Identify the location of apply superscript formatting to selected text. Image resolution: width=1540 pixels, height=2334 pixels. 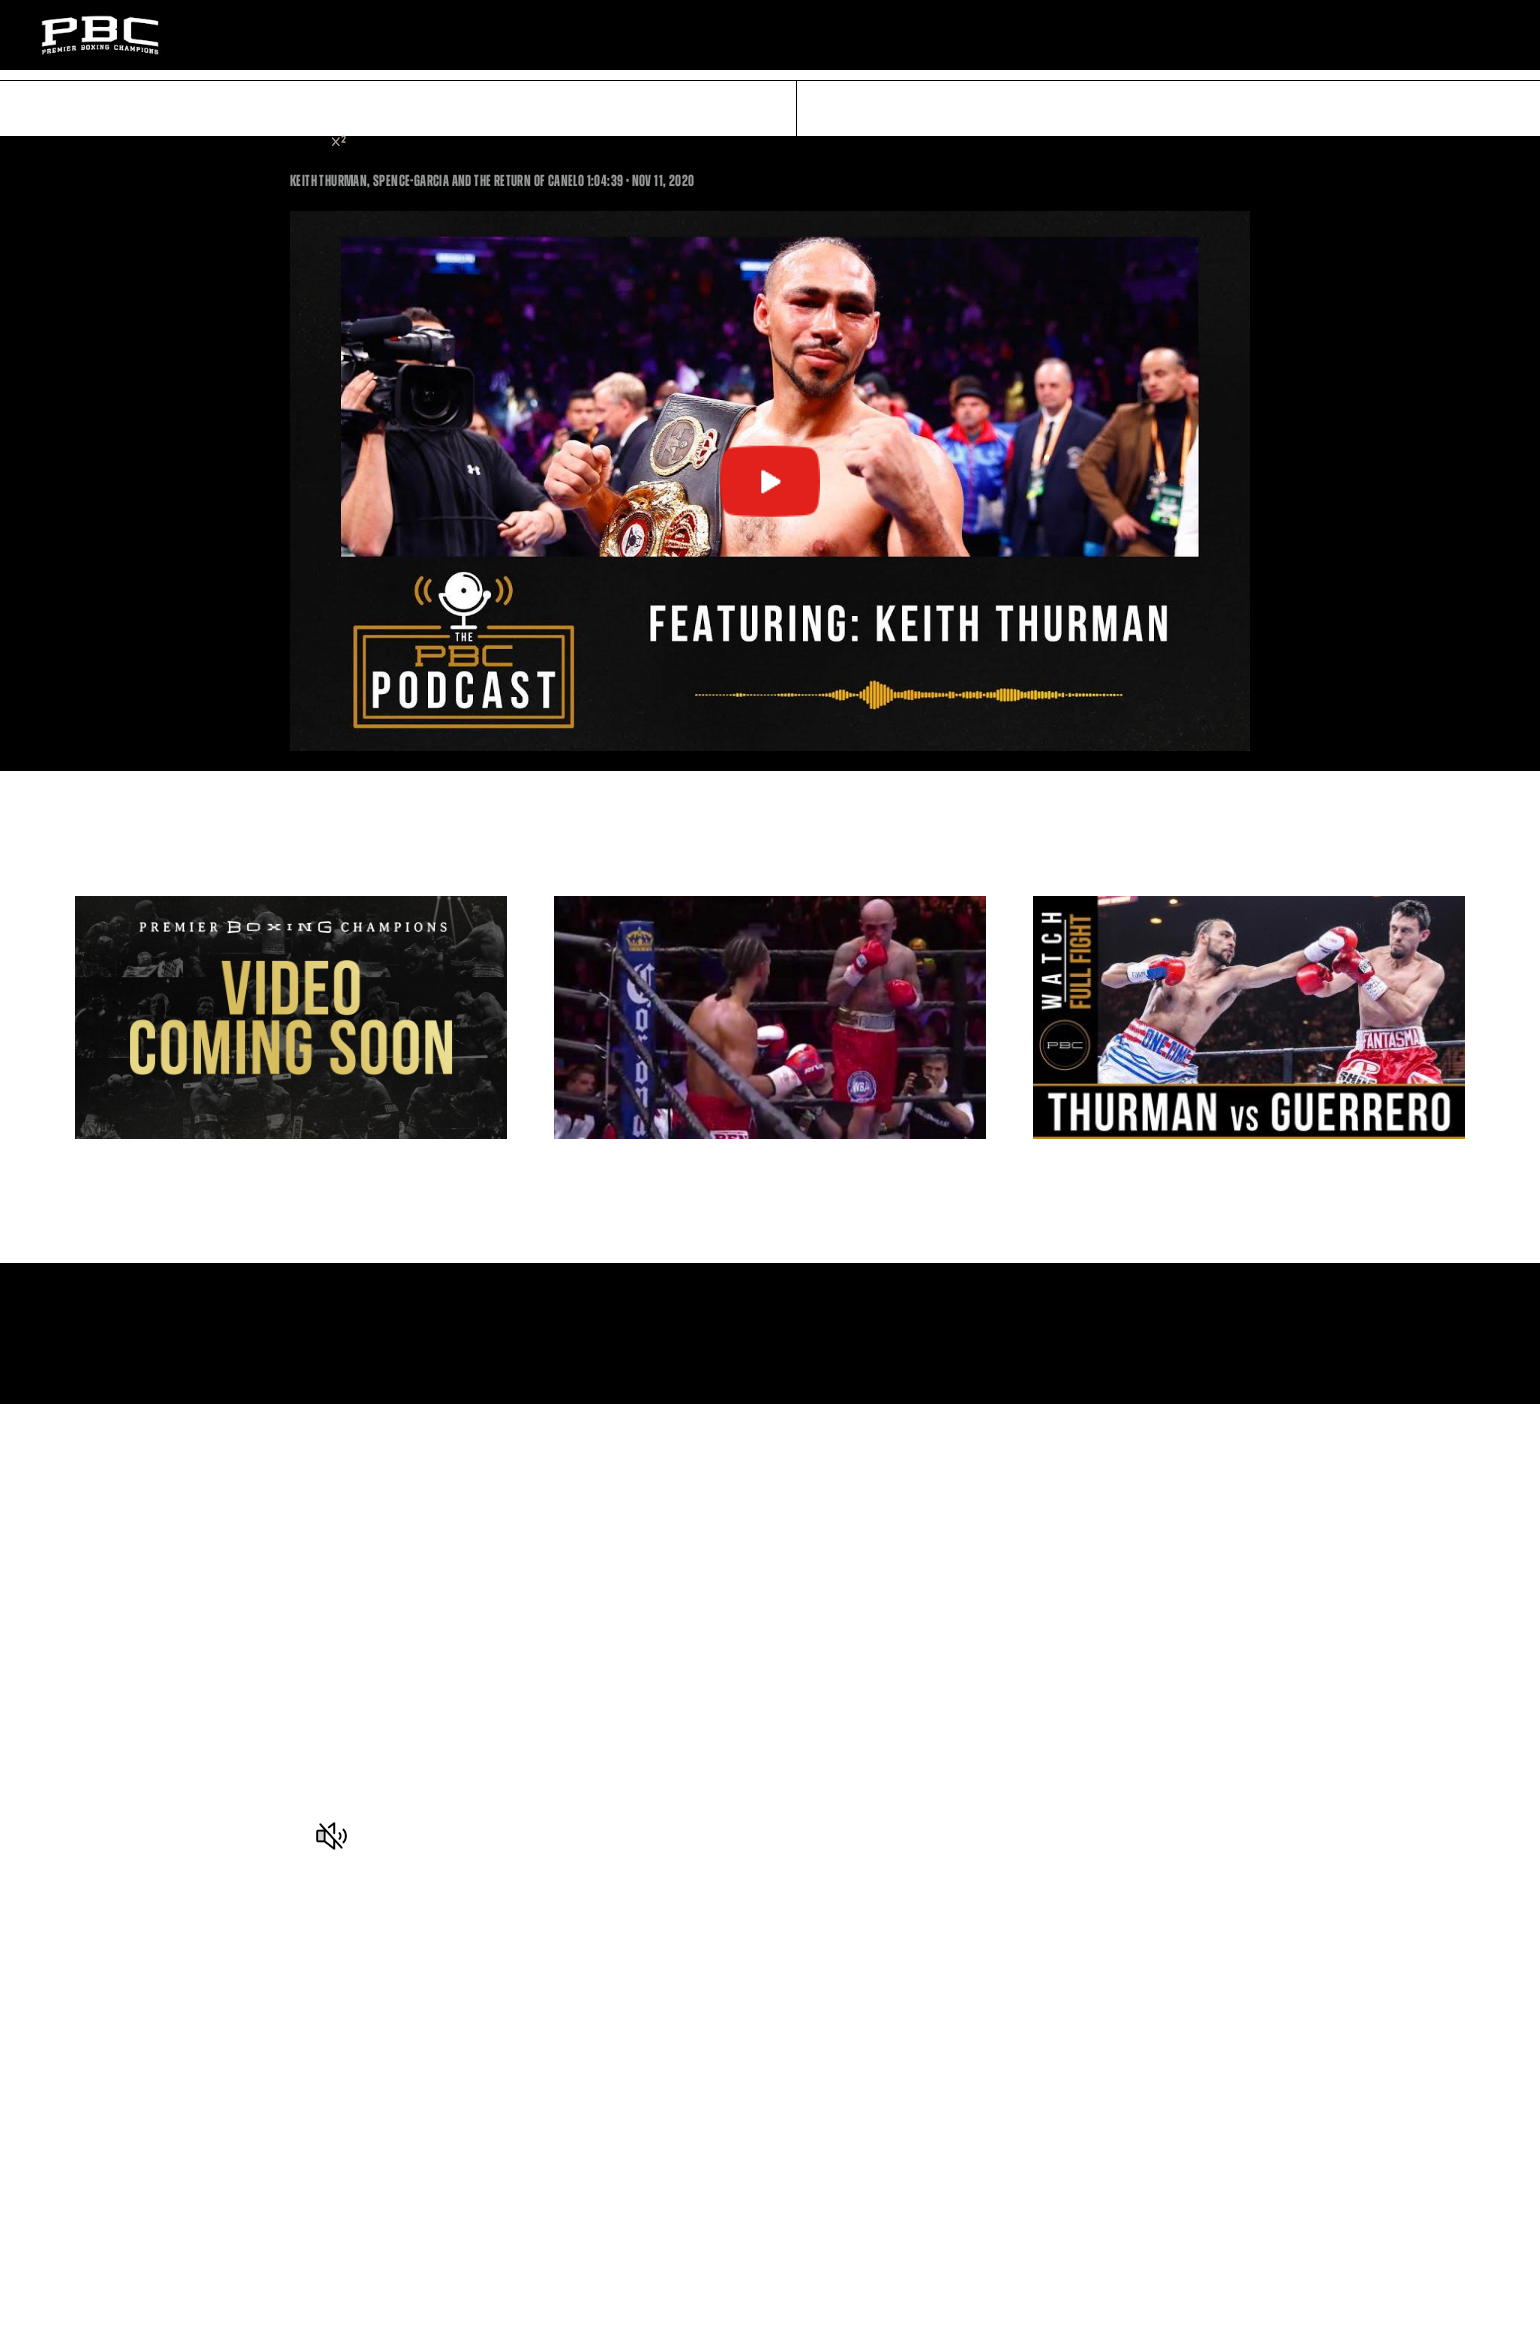
(338, 141).